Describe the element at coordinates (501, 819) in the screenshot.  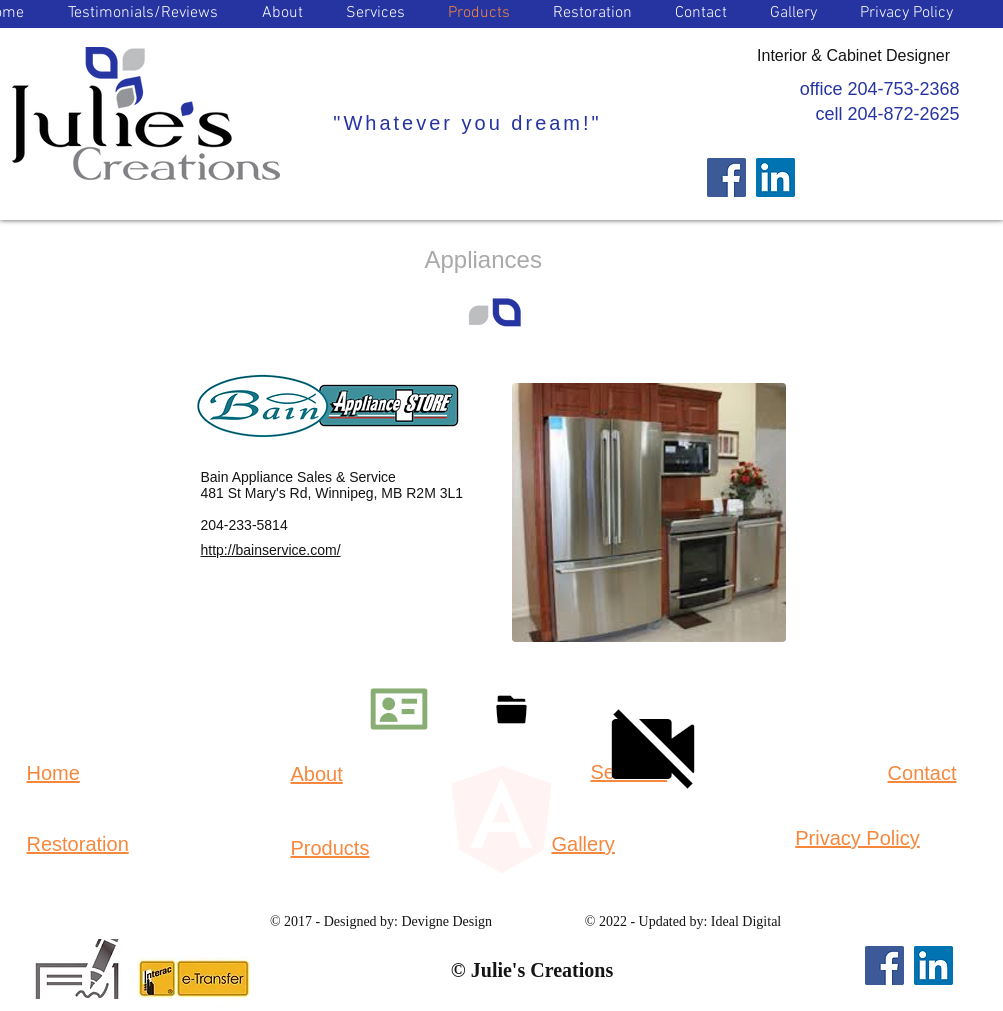
I see `AngularJS framework logo` at that location.